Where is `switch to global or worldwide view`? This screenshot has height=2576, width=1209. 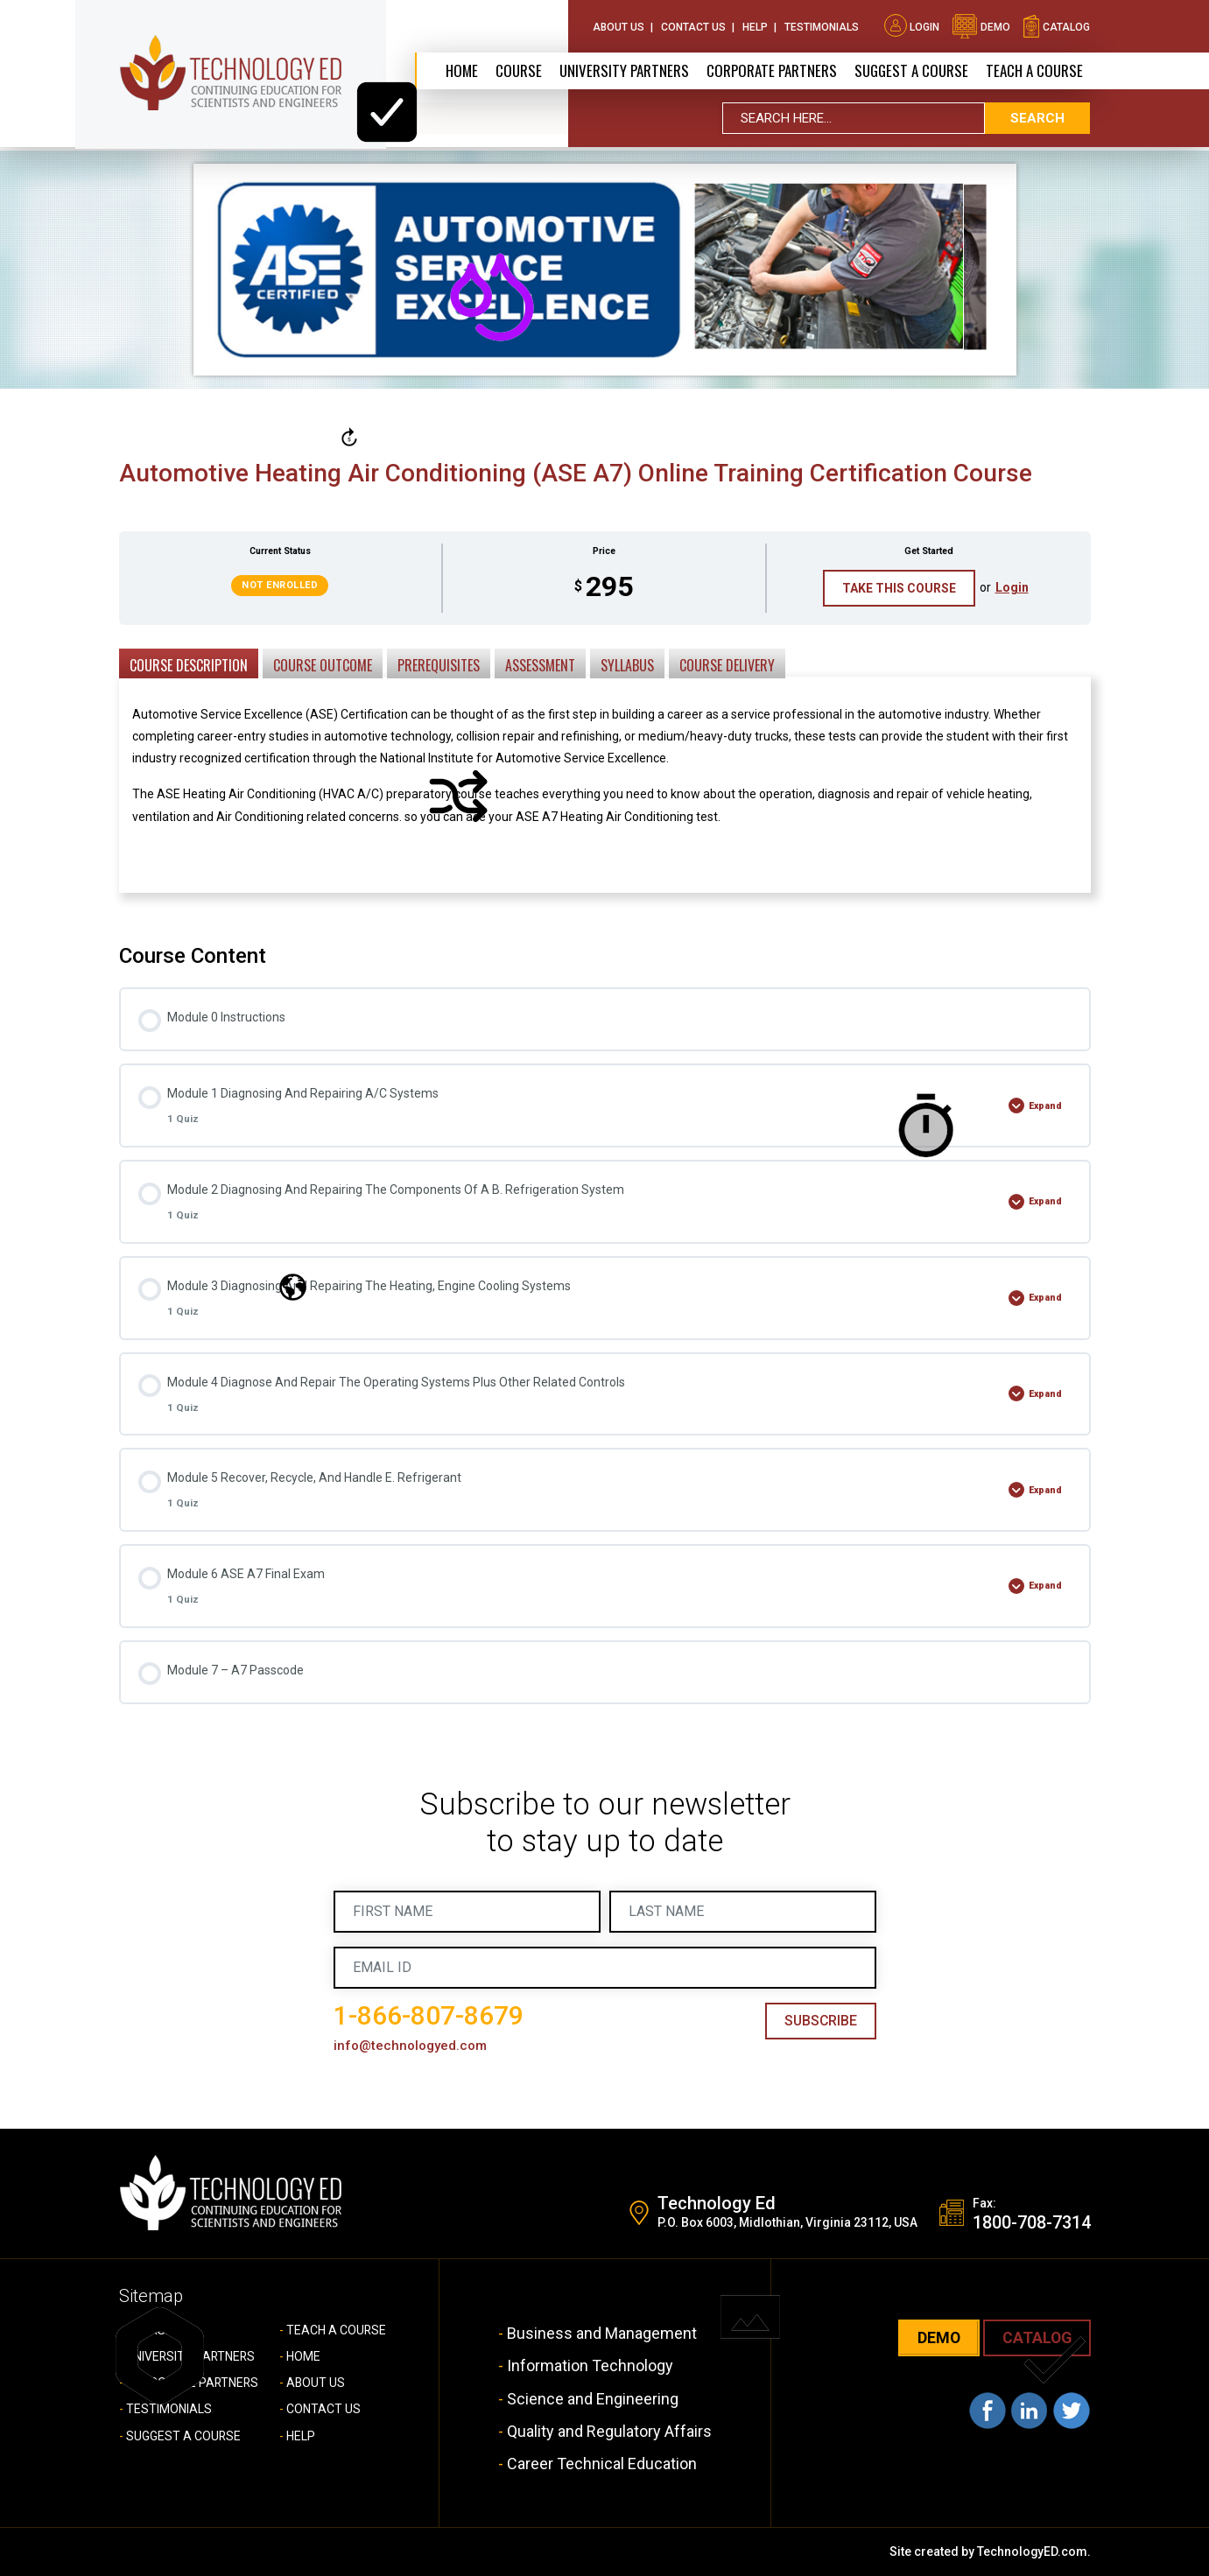 switch to global or worldwide view is located at coordinates (292, 1287).